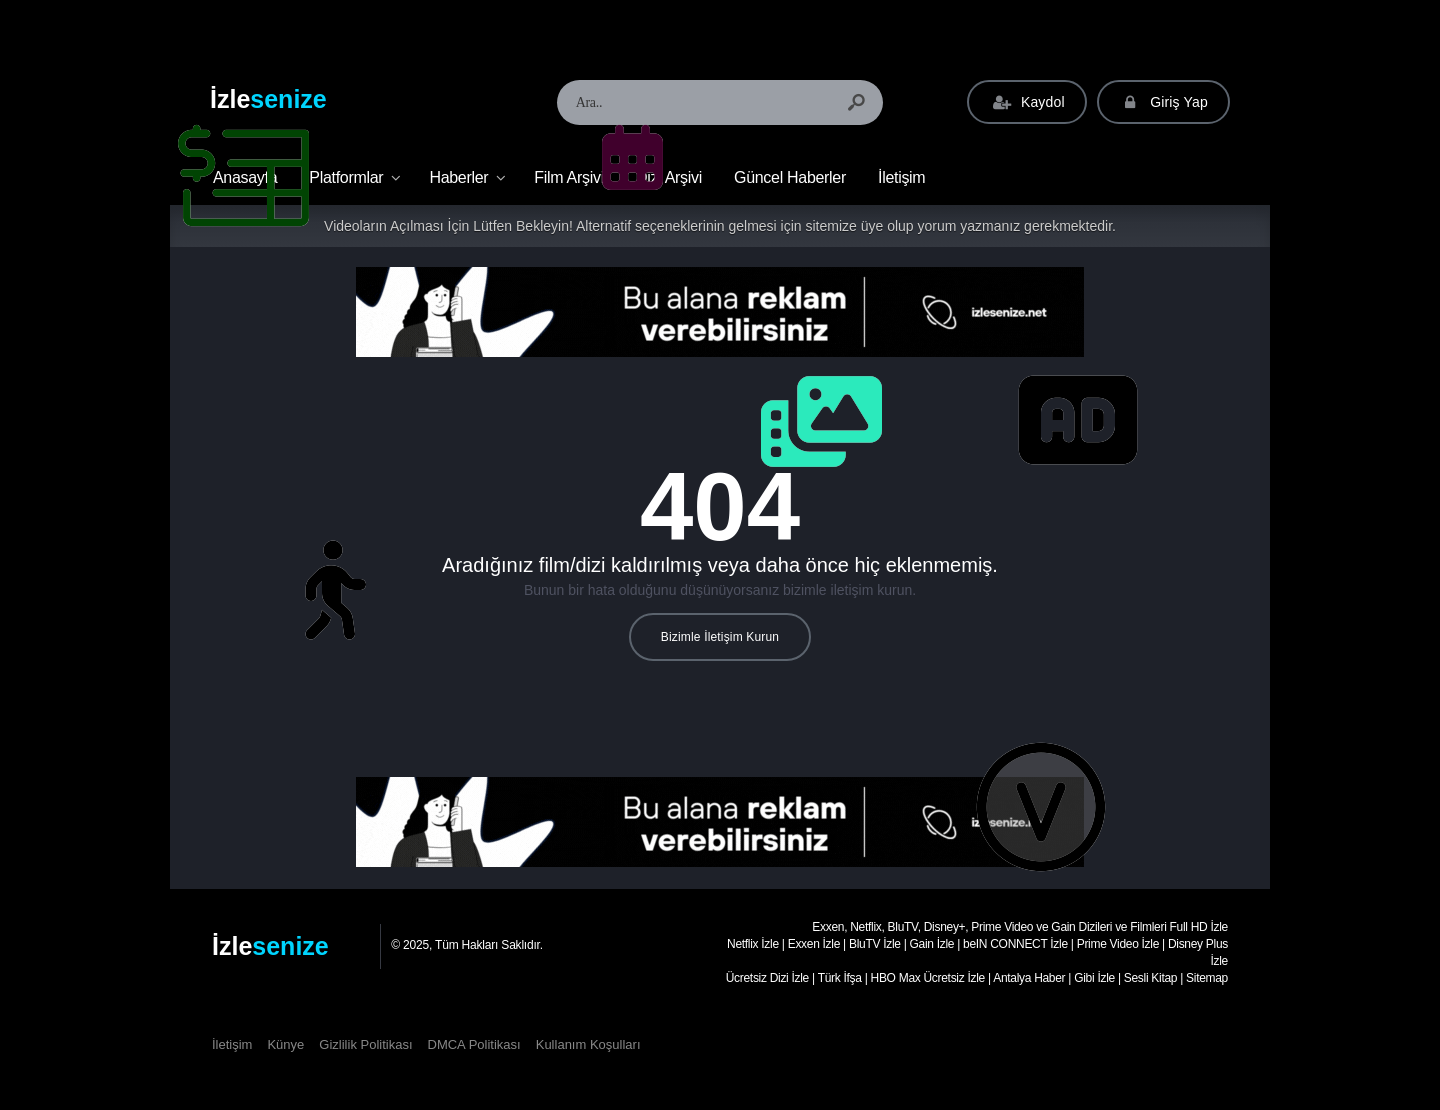 This screenshot has height=1110, width=1440. Describe the element at coordinates (632, 159) in the screenshot. I see `view calendar with scheduled events` at that location.